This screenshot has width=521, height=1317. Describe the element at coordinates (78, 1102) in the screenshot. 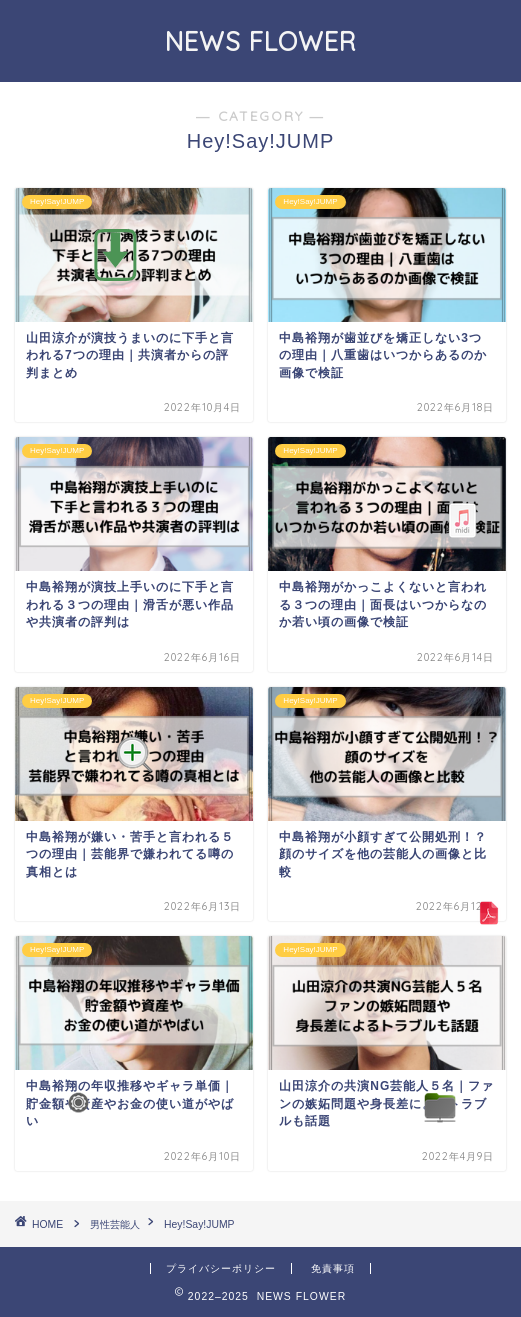

I see `indicates a system file or setting` at that location.